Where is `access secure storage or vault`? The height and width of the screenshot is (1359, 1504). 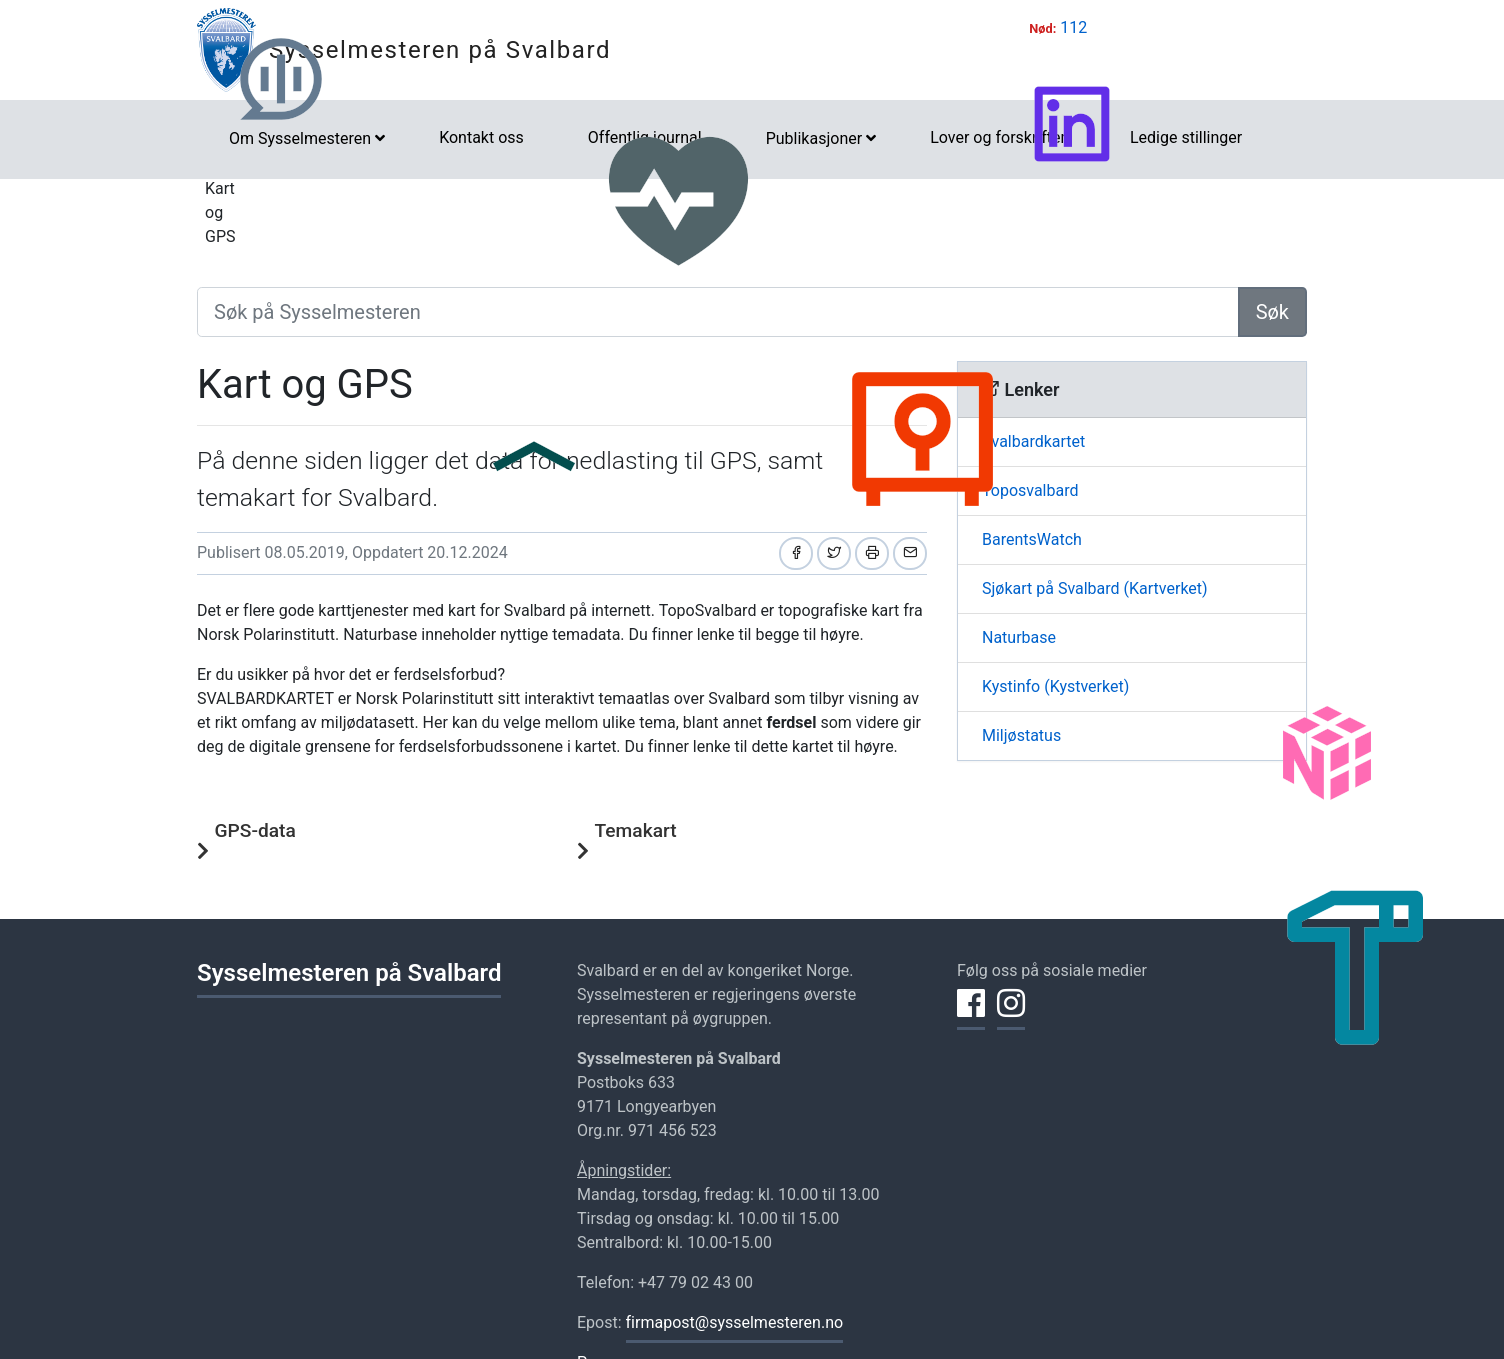
access secure storage or vault is located at coordinates (922, 435).